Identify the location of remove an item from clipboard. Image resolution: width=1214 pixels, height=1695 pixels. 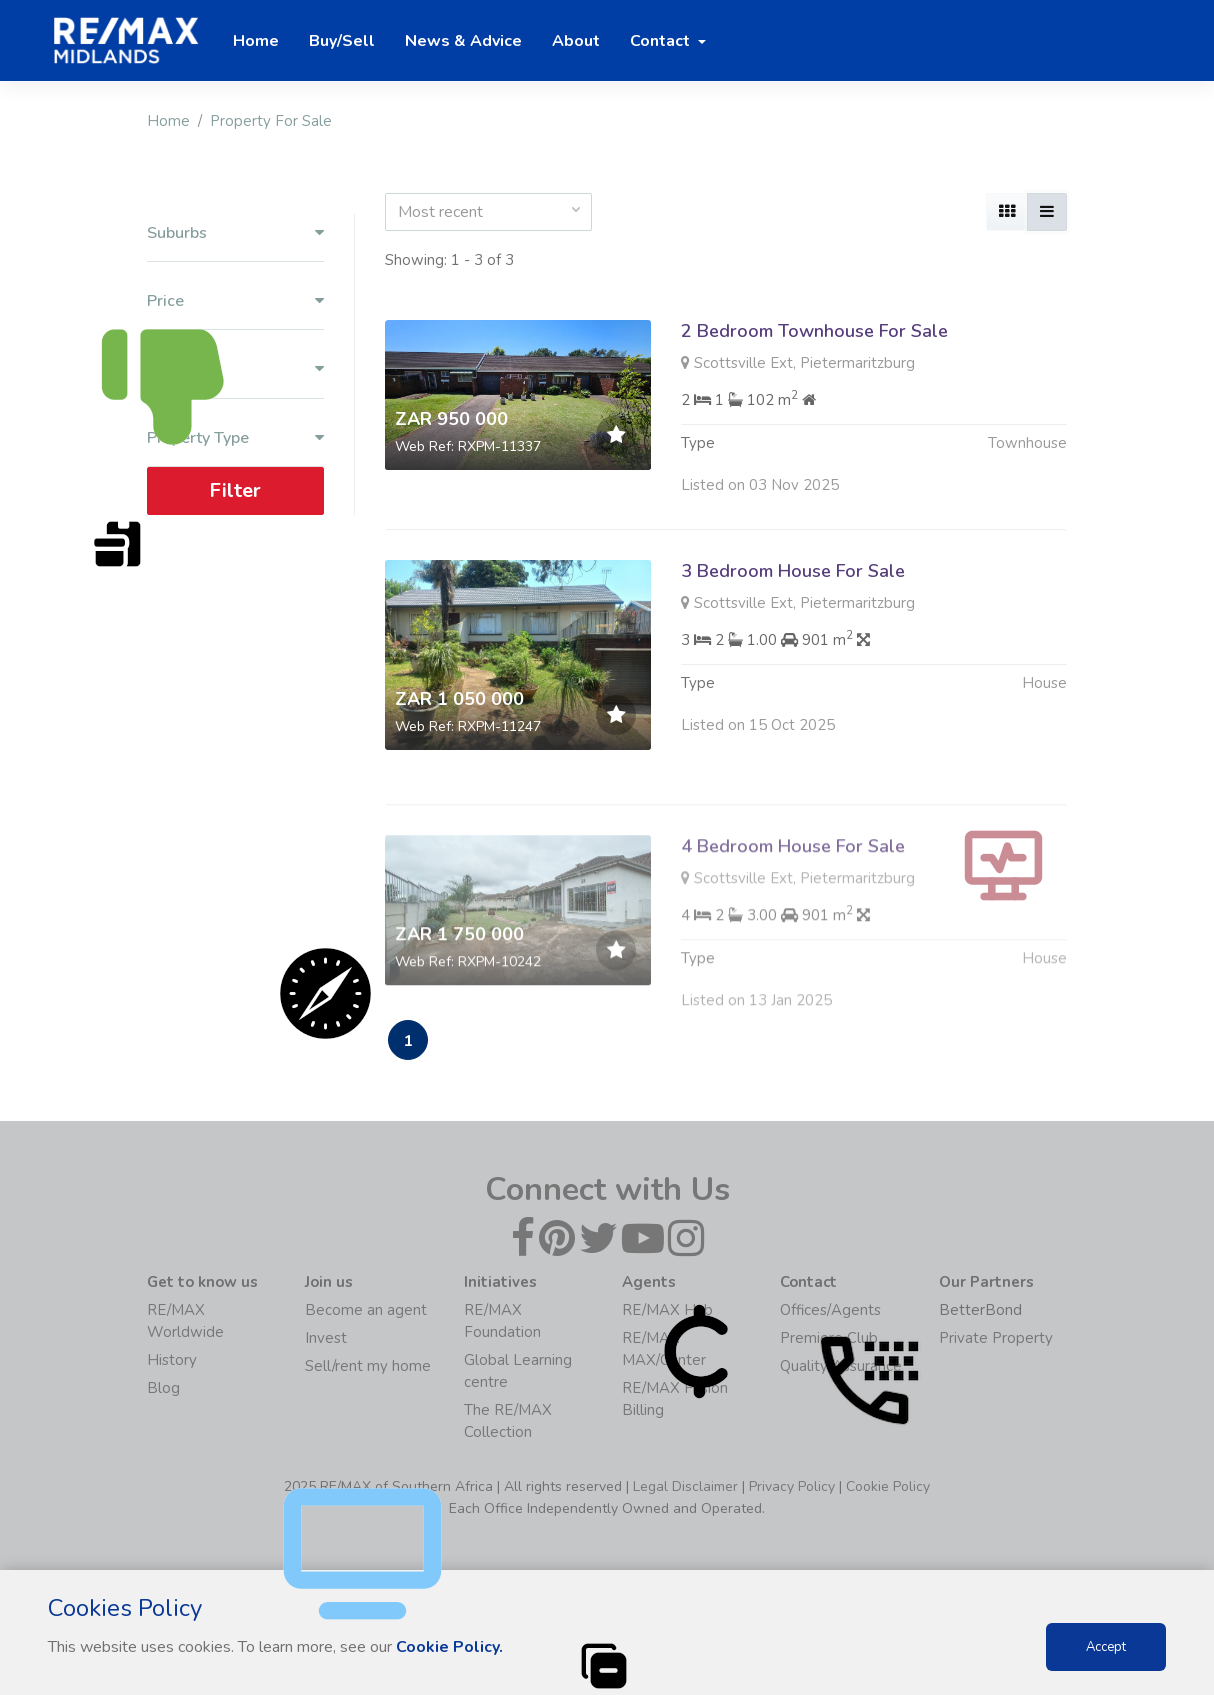
(604, 1666).